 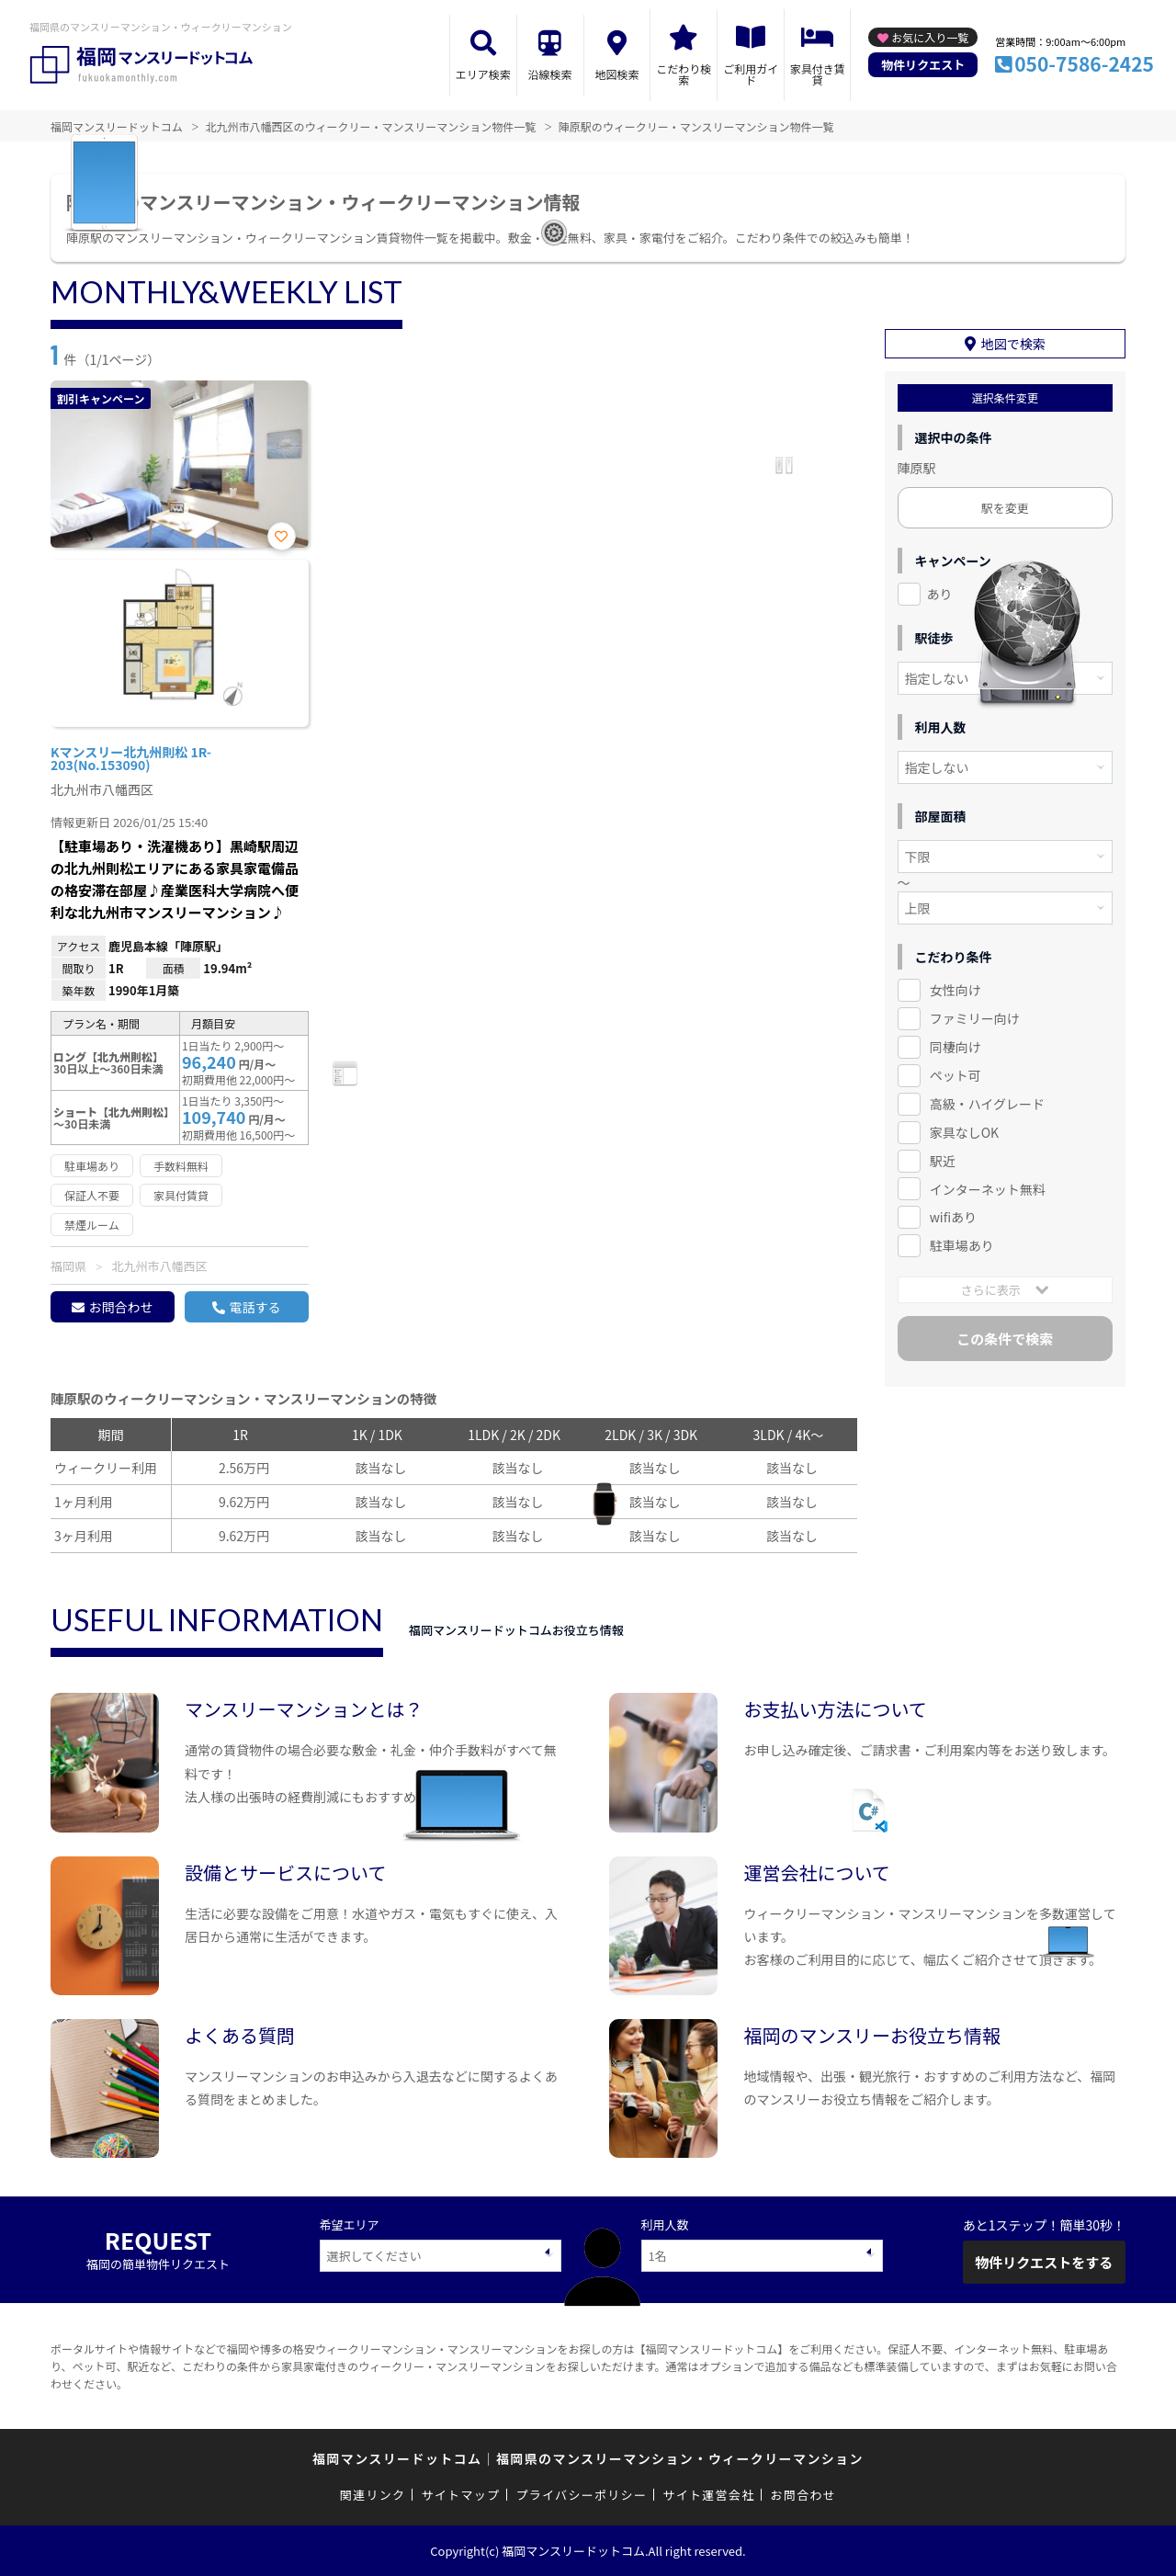 I want to click on pause media playback, so click(x=784, y=465).